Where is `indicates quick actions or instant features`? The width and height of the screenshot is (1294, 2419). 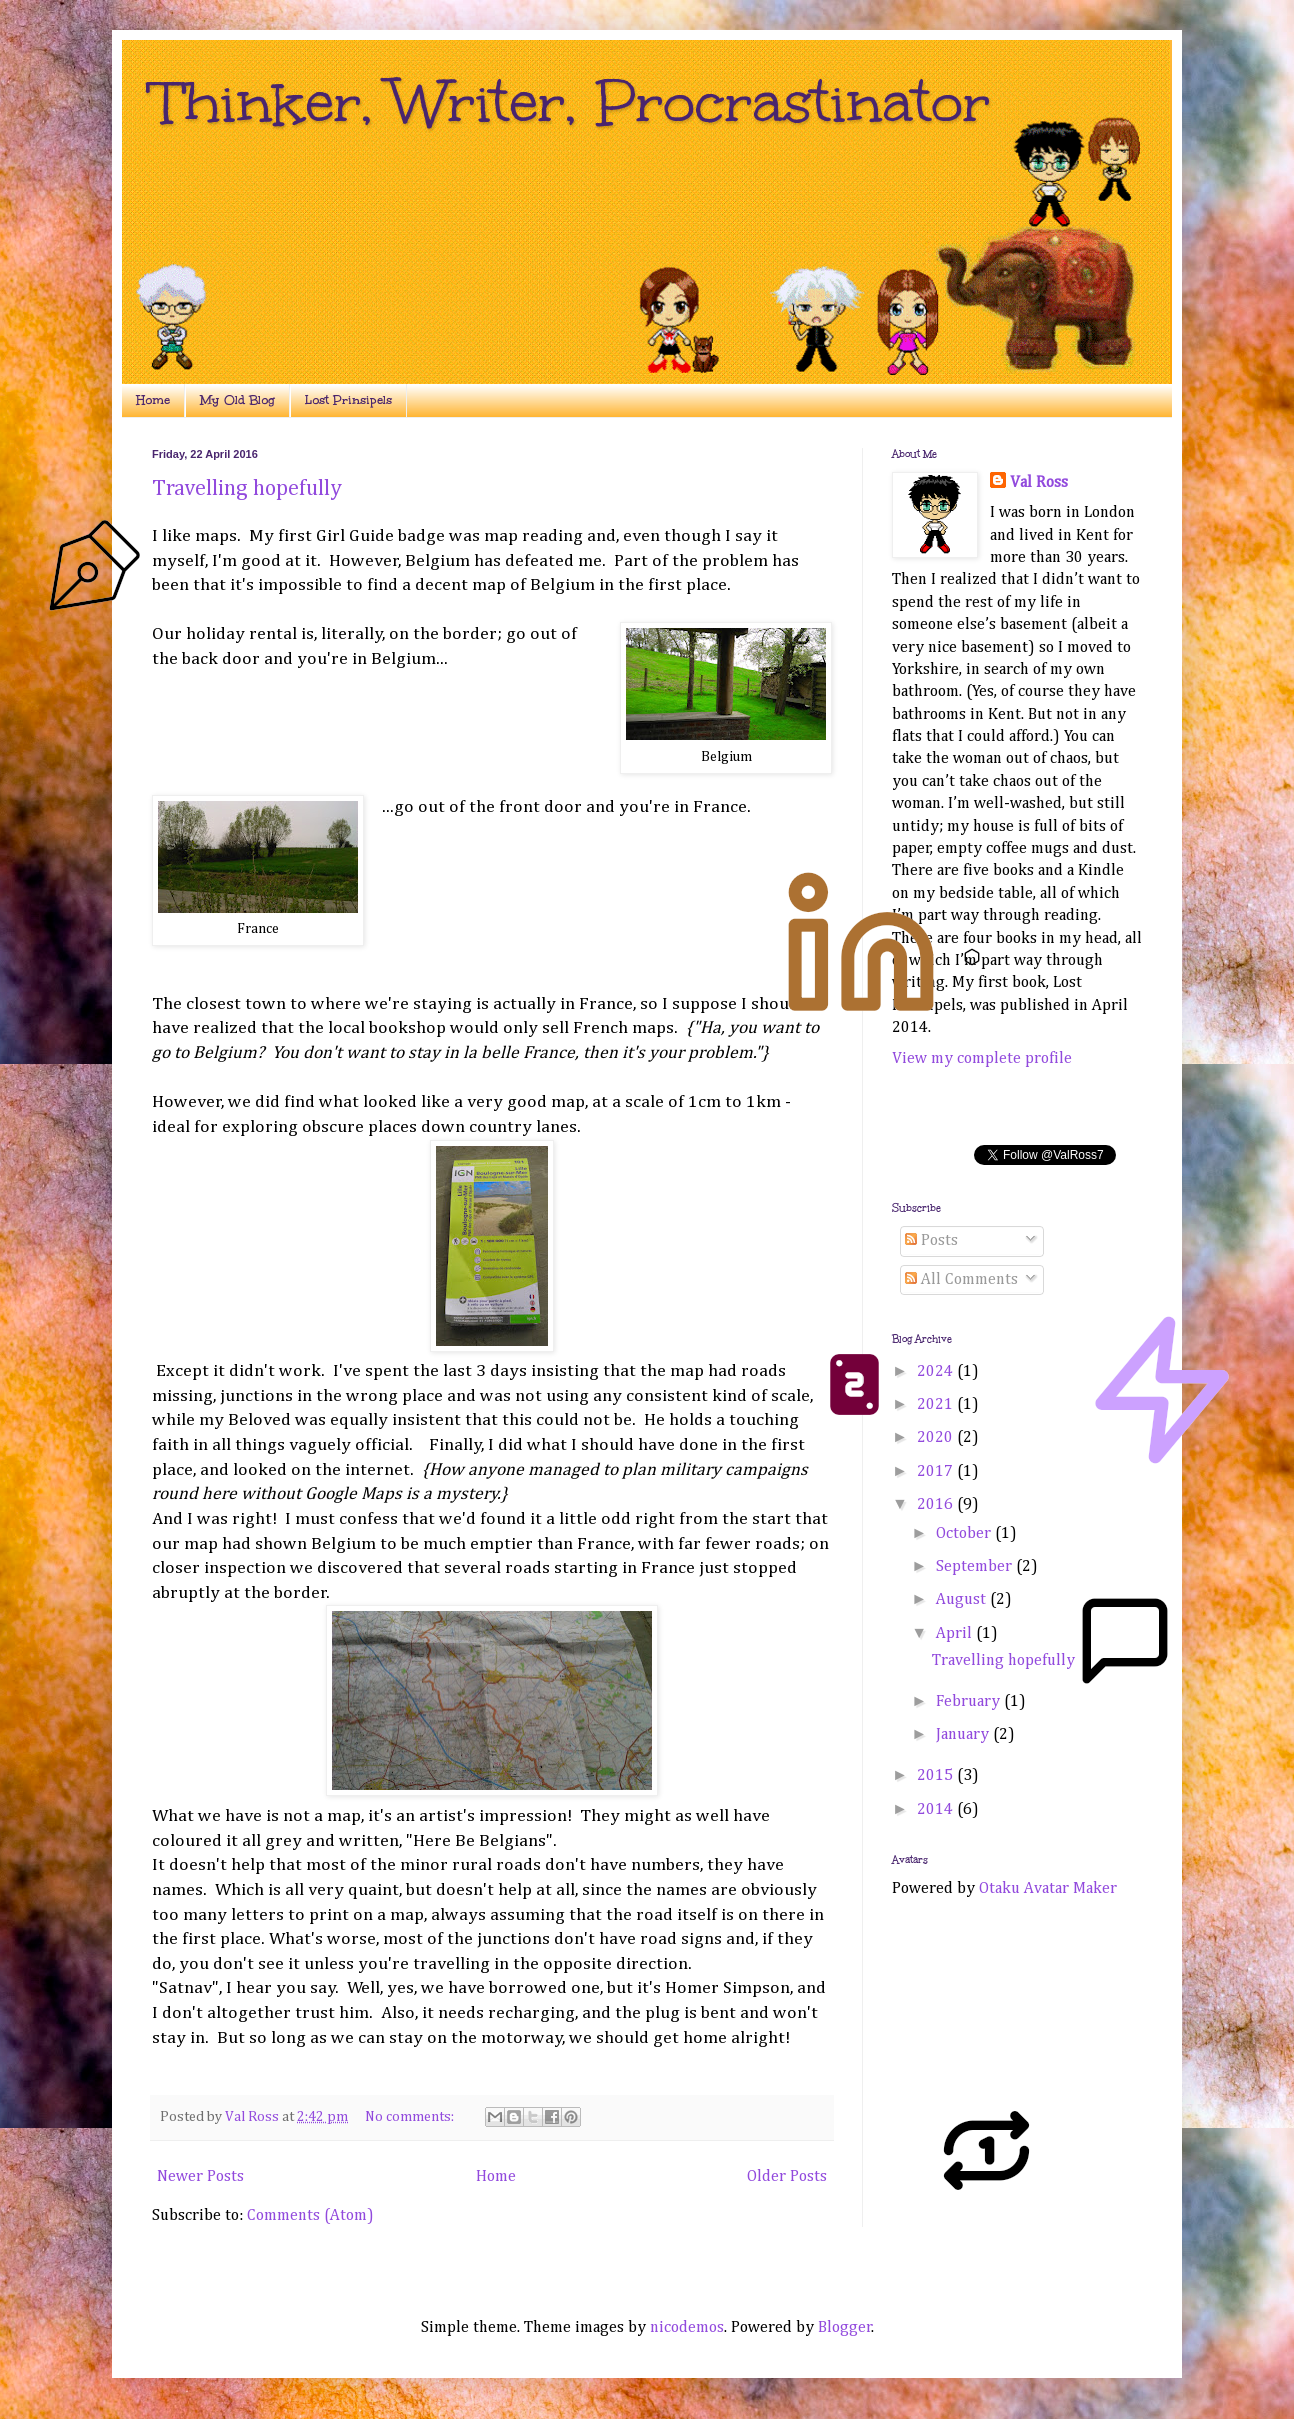
indicates quick actions or instant features is located at coordinates (1162, 1390).